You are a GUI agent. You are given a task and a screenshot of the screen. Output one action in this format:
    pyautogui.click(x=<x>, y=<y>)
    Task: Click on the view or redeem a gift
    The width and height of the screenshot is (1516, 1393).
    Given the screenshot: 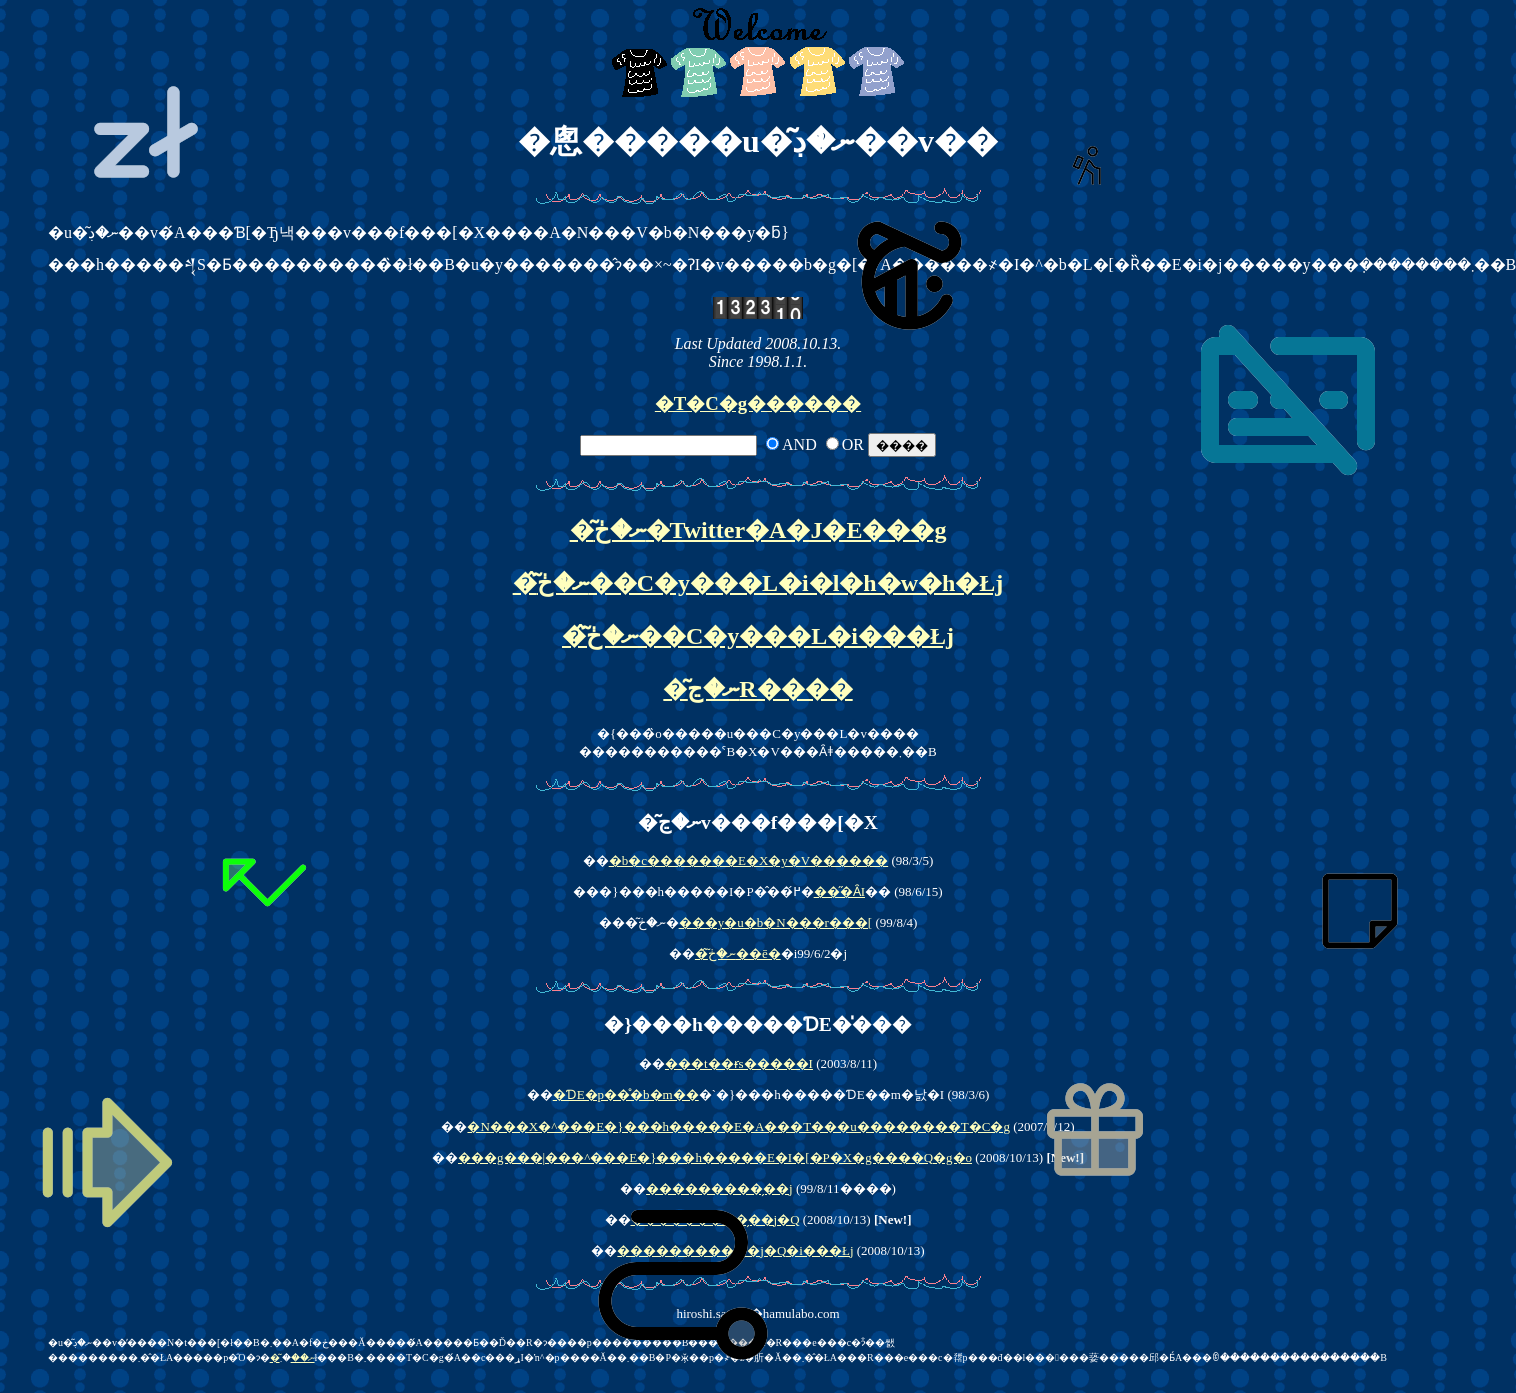 What is the action you would take?
    pyautogui.click(x=1095, y=1135)
    